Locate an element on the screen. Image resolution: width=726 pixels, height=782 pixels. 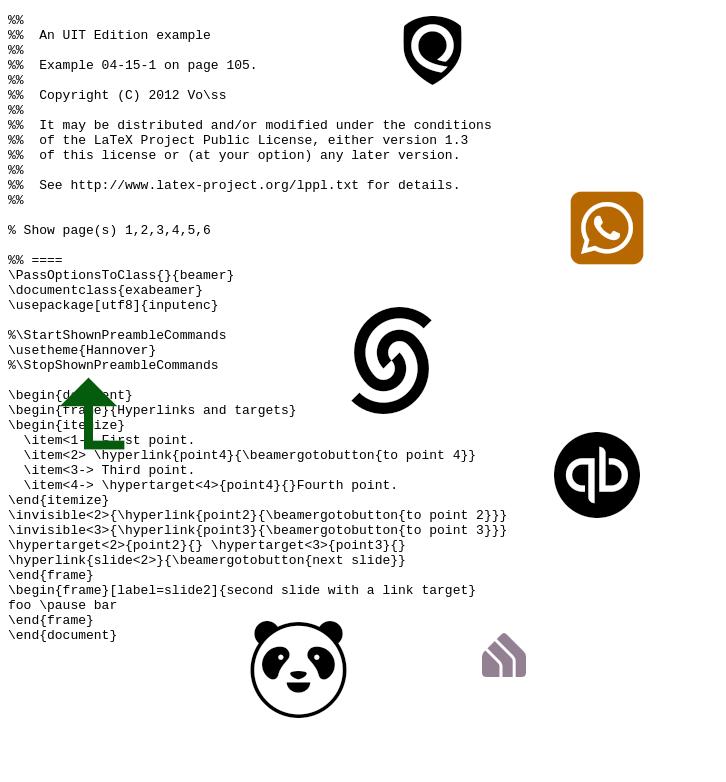
open WhatsApp messaging app is located at coordinates (607, 228).